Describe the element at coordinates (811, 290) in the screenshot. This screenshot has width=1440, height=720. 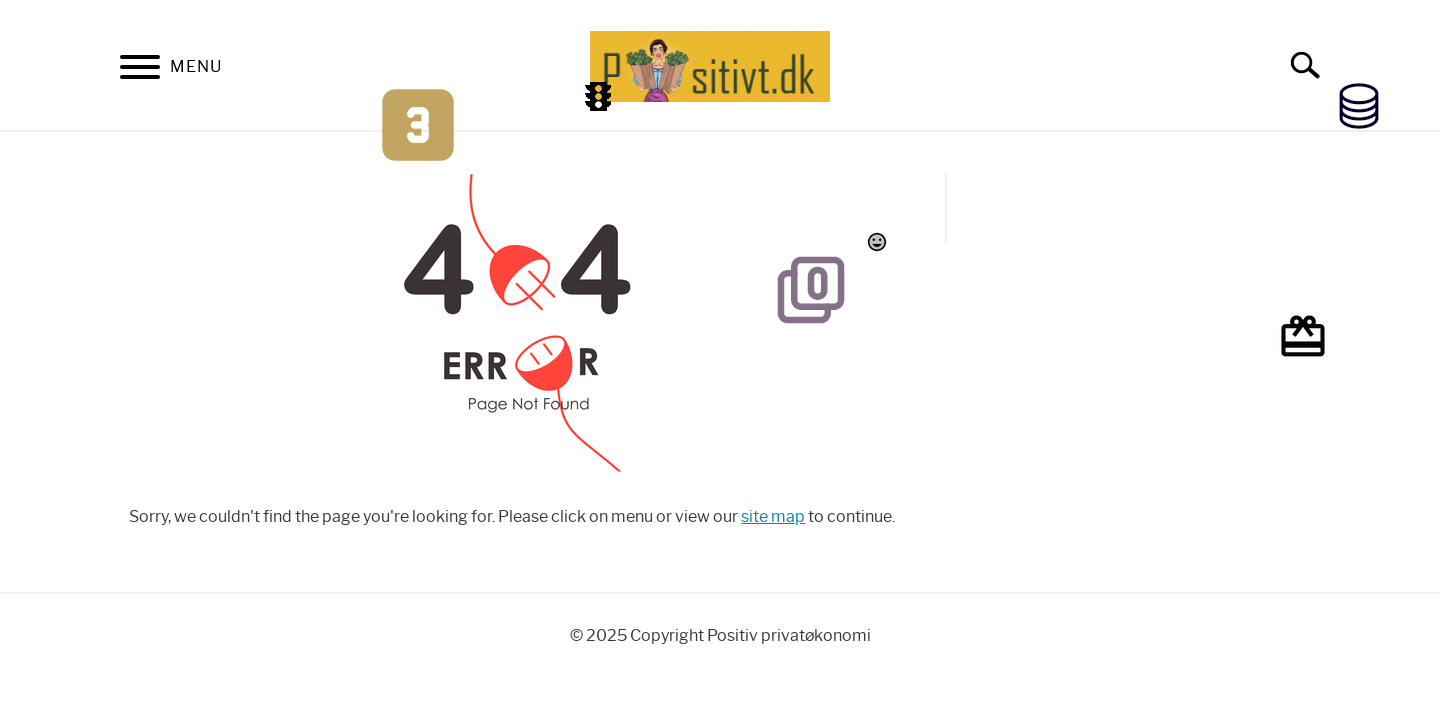
I see `indicates zero items in a collection or stack` at that location.